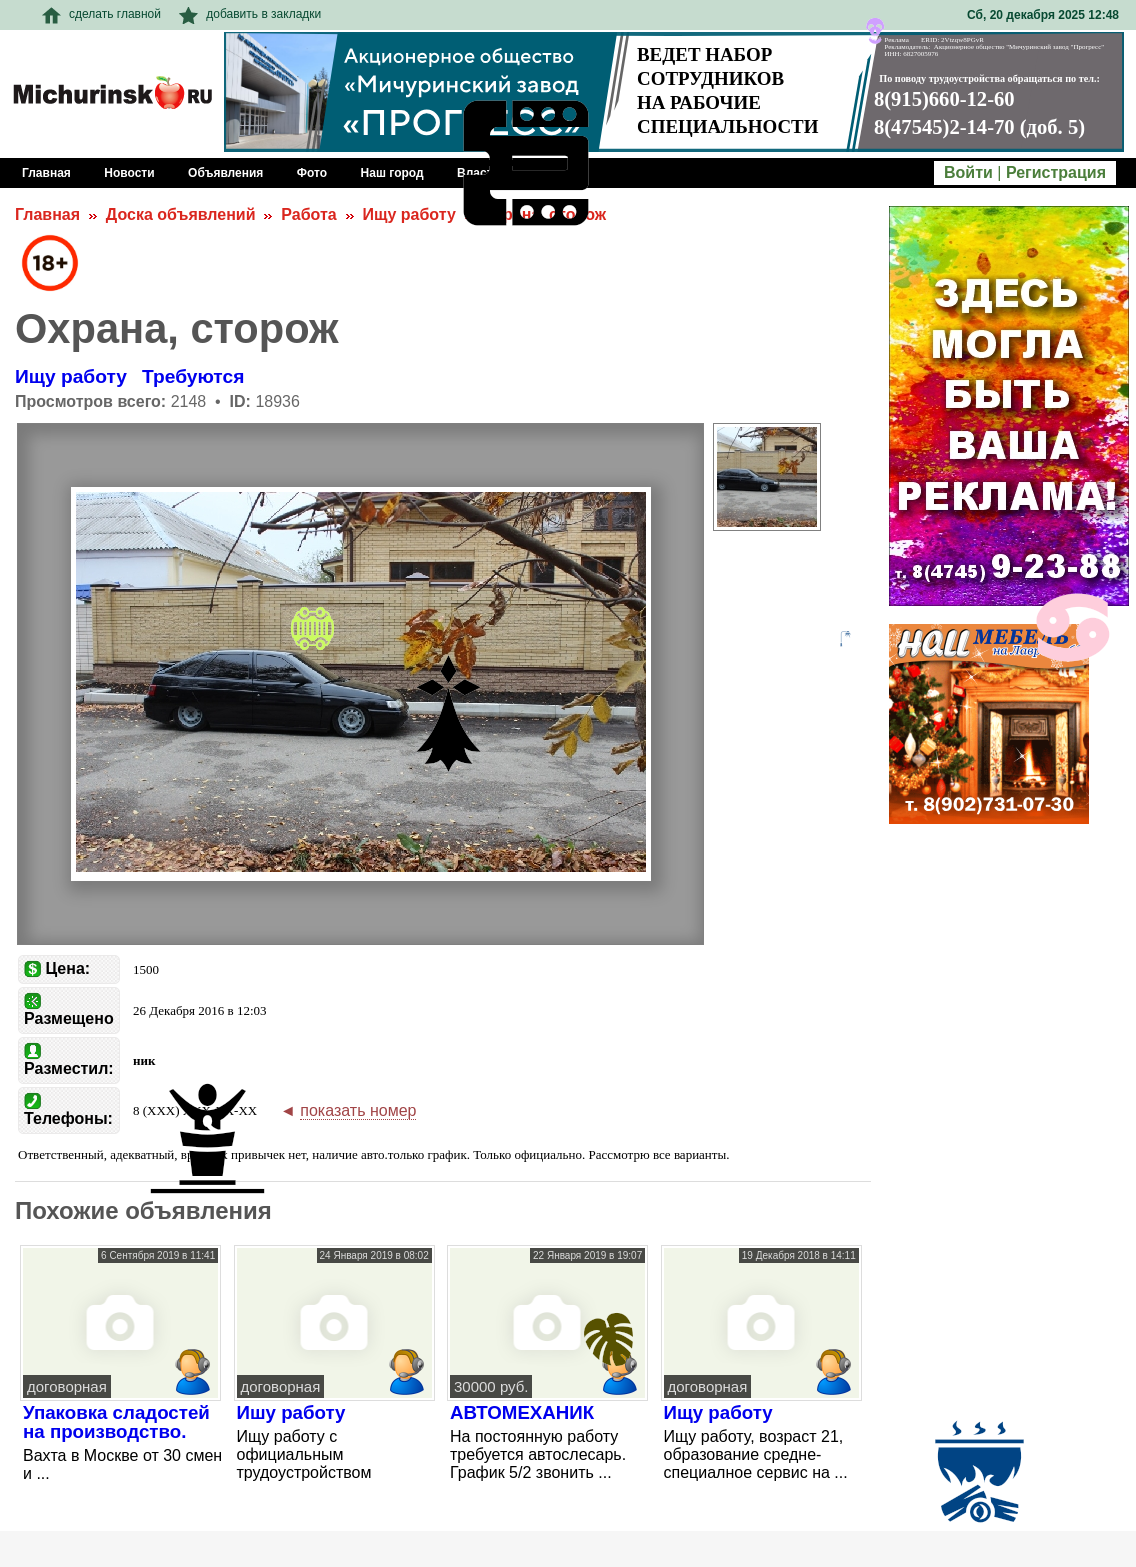 The image size is (1136, 1567). Describe the element at coordinates (526, 163) in the screenshot. I see `connect or link two components together` at that location.